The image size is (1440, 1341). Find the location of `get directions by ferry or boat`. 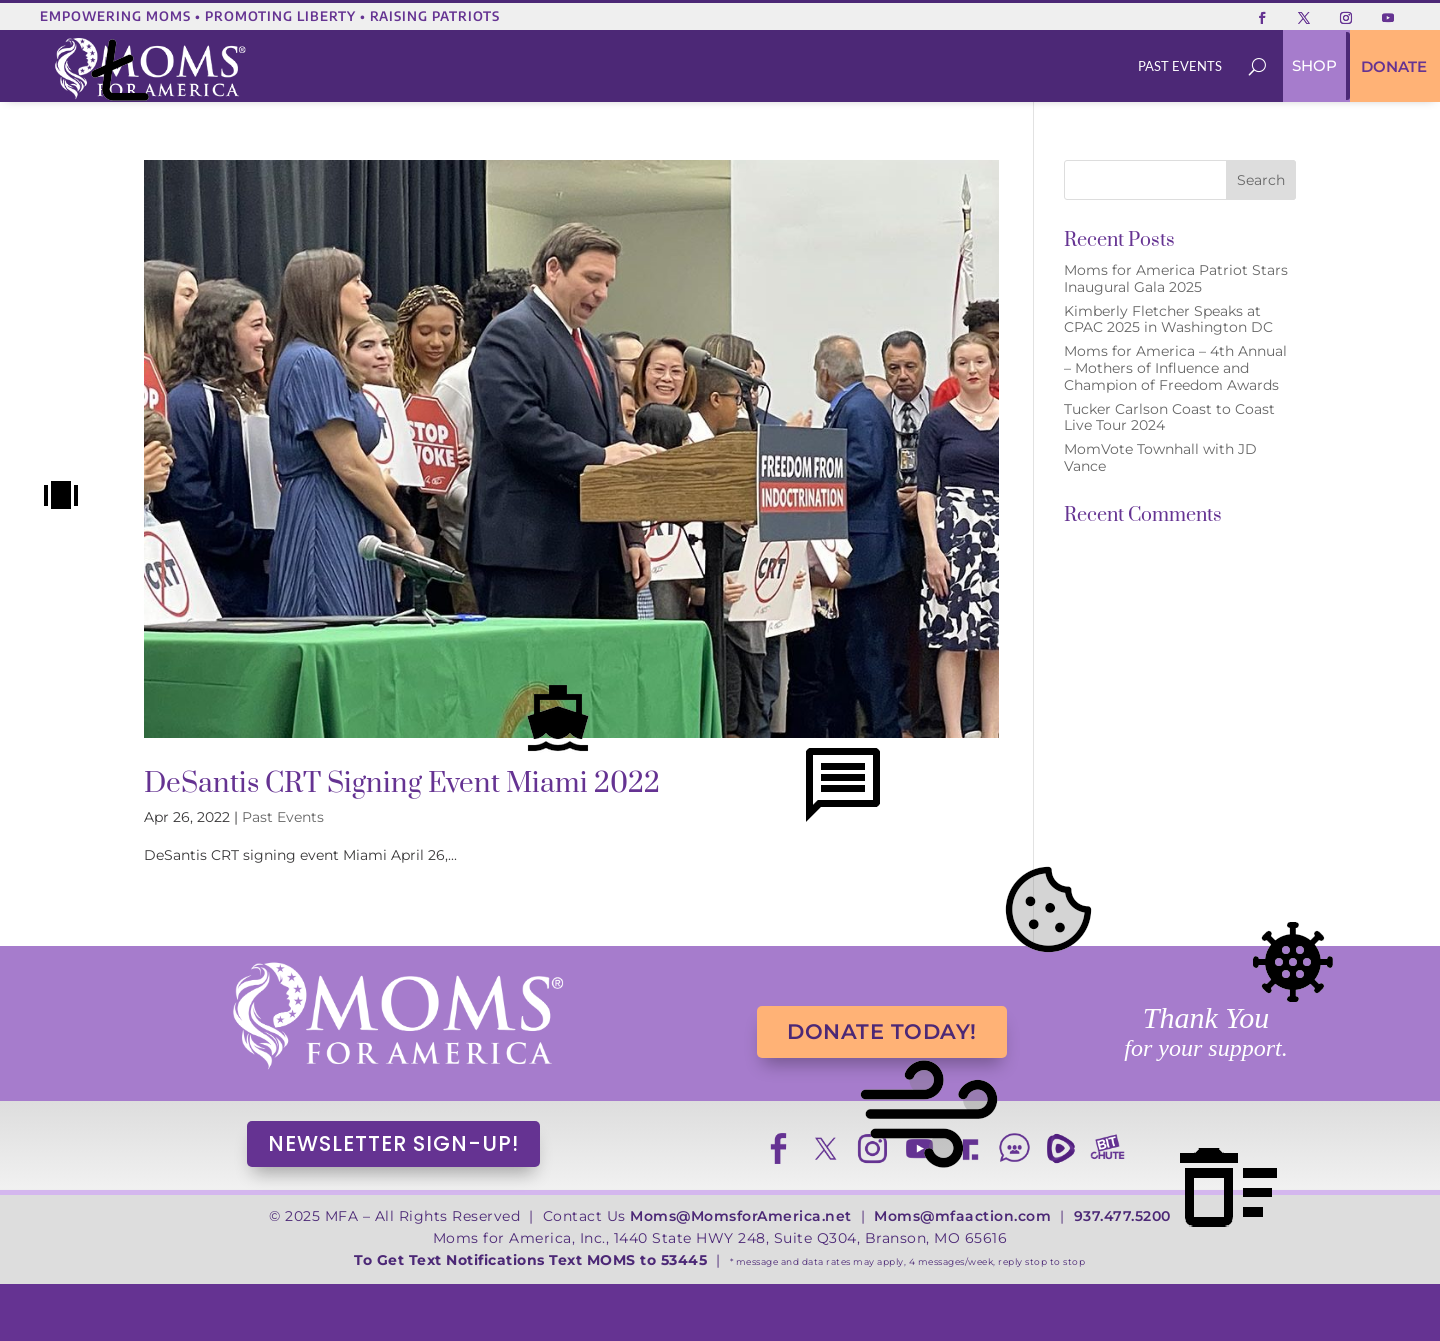

get directions by ferry or boat is located at coordinates (558, 718).